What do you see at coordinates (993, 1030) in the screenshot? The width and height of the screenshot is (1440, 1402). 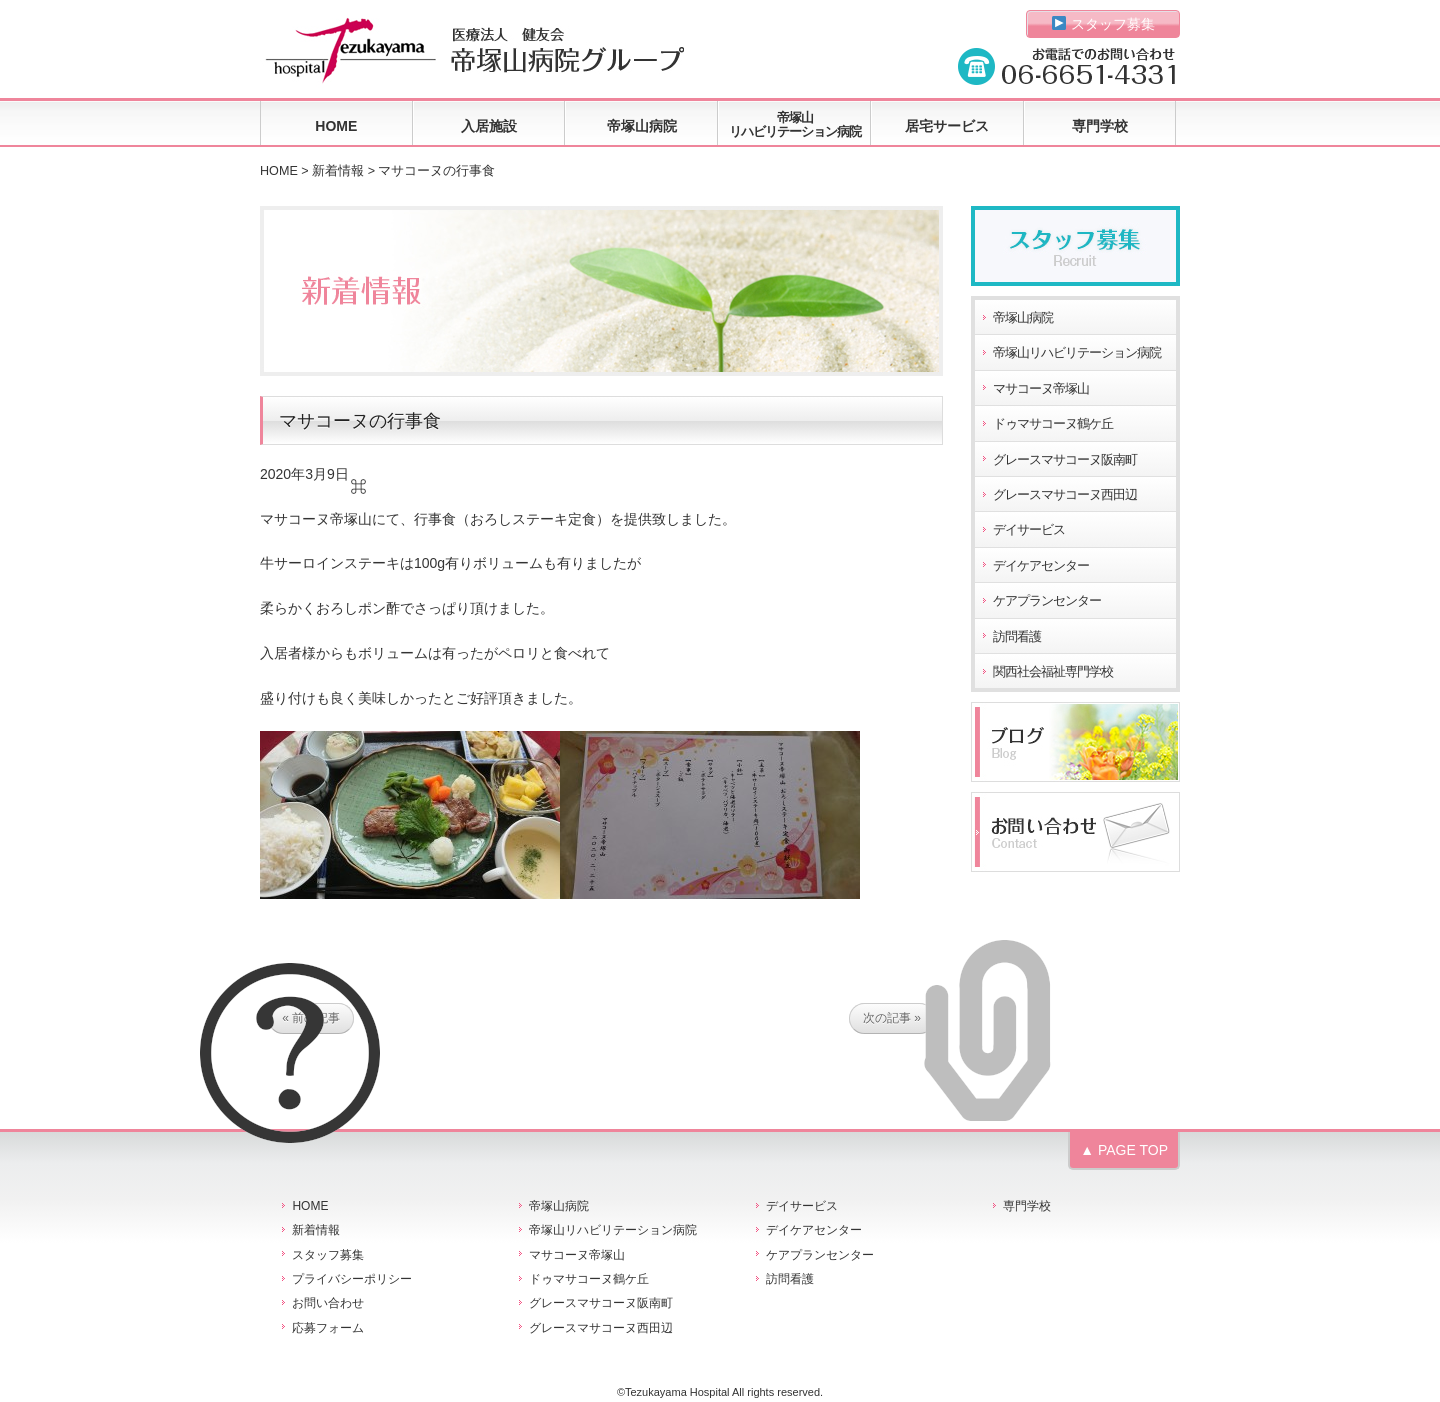 I see `indicates email has an attachment` at bounding box center [993, 1030].